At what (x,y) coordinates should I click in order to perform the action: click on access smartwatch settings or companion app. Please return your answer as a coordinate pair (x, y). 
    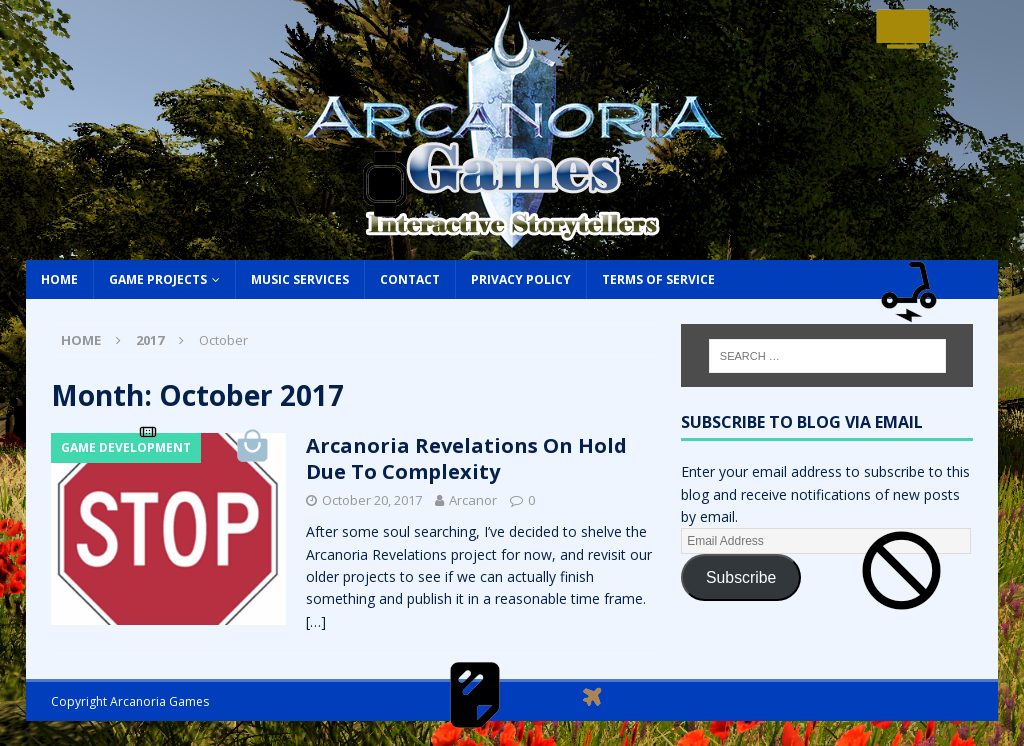
    Looking at the image, I should click on (385, 184).